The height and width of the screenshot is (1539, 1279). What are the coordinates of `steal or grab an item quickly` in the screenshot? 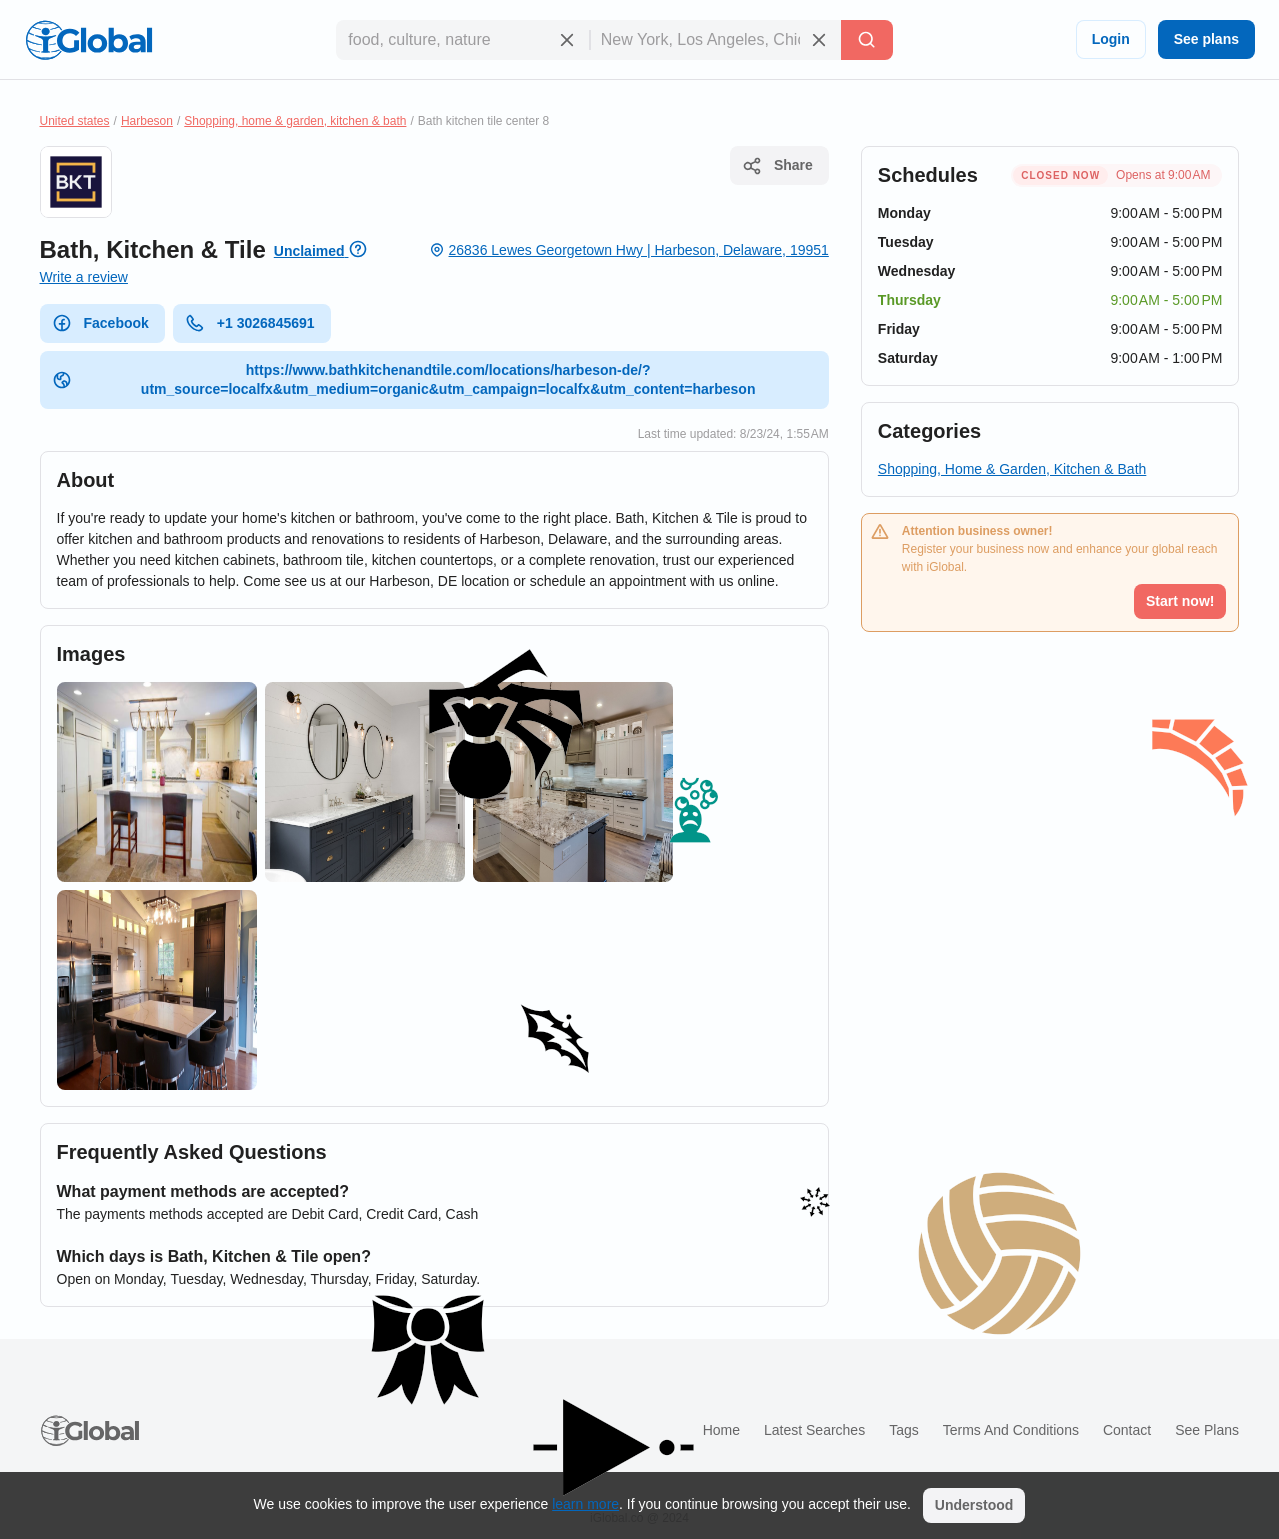 It's located at (507, 720).